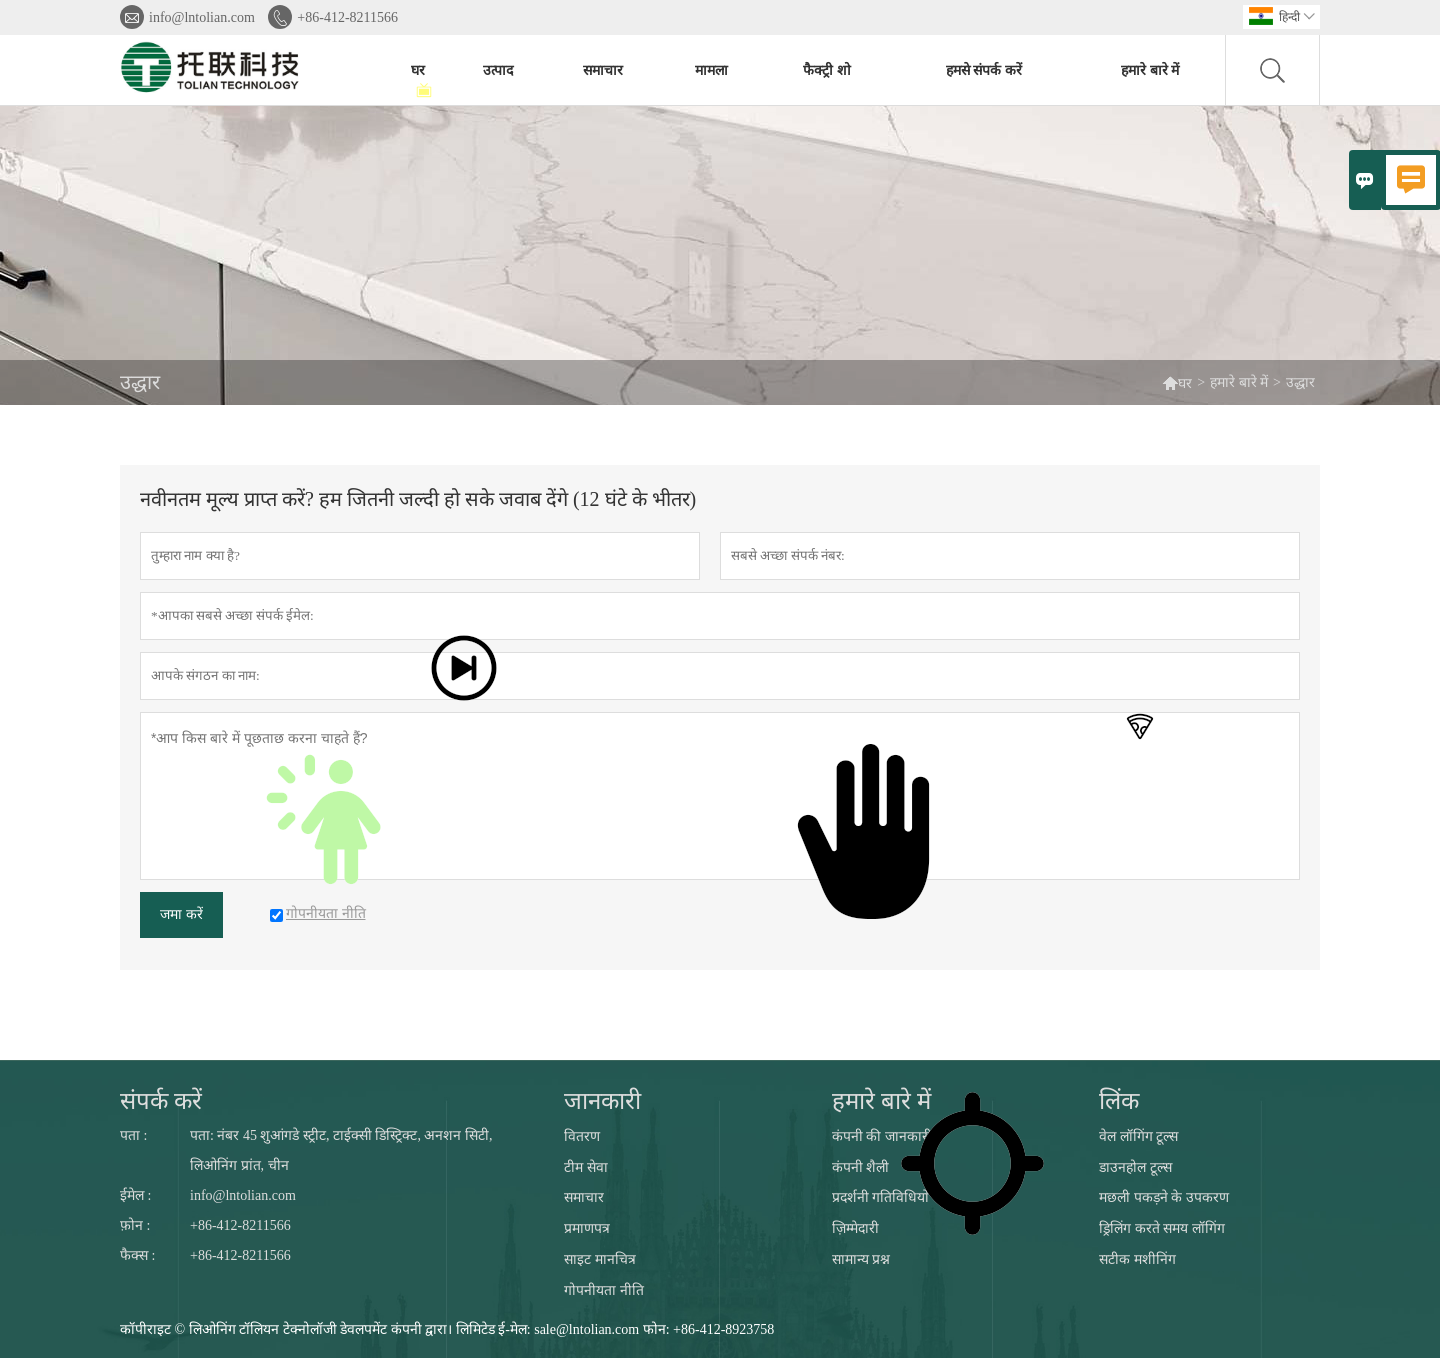 This screenshot has width=1440, height=1358. I want to click on watch TV or video content, so click(424, 91).